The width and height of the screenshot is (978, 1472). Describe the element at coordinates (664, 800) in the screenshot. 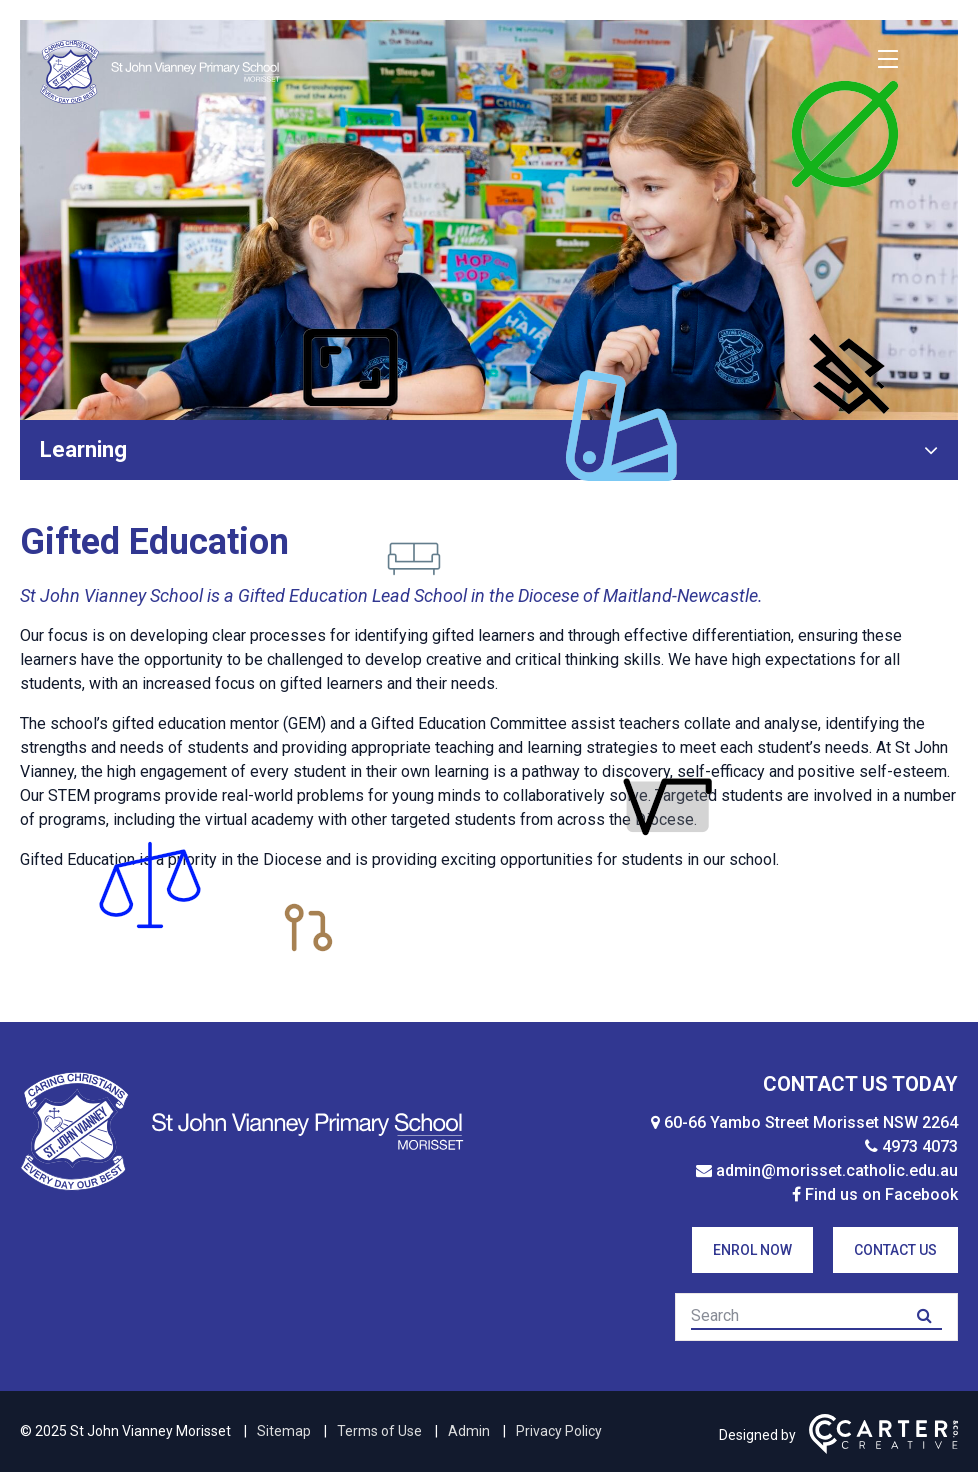

I see `calculate square root` at that location.